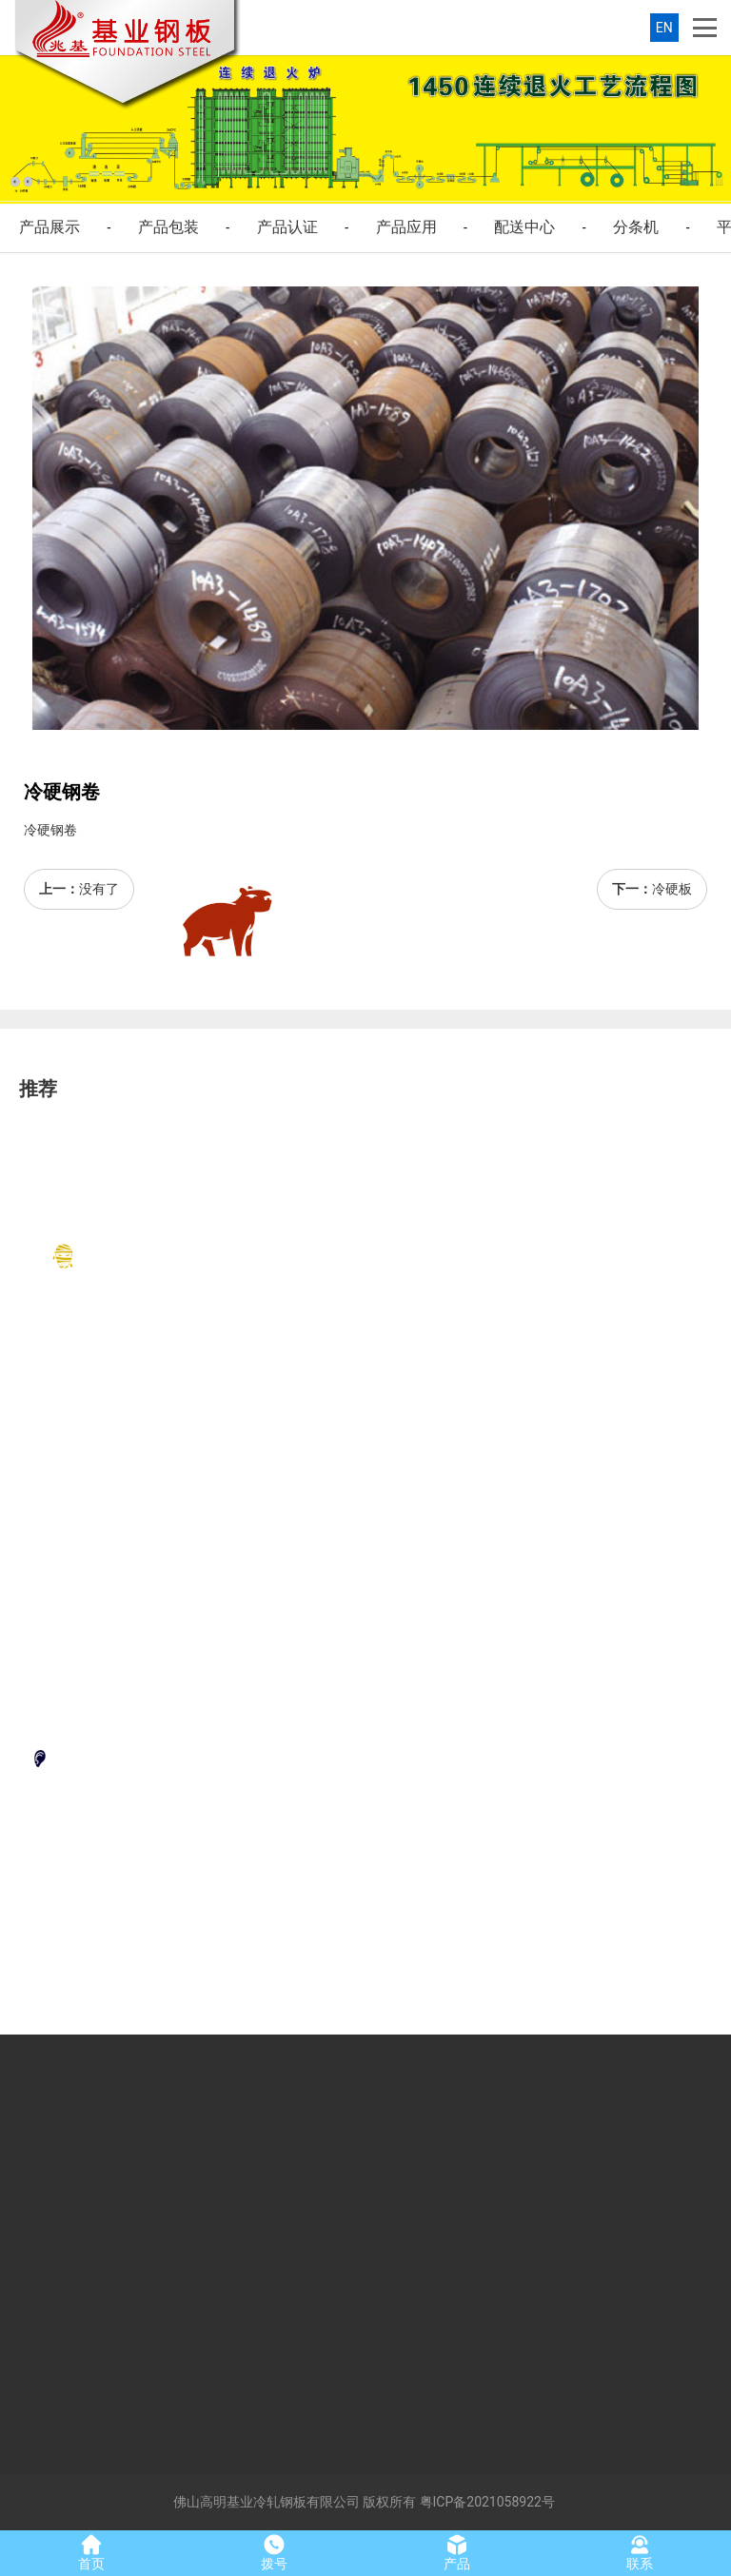 The height and width of the screenshot is (2576, 731). Describe the element at coordinates (64, 1256) in the screenshot. I see `select mummy character or avatar` at that location.